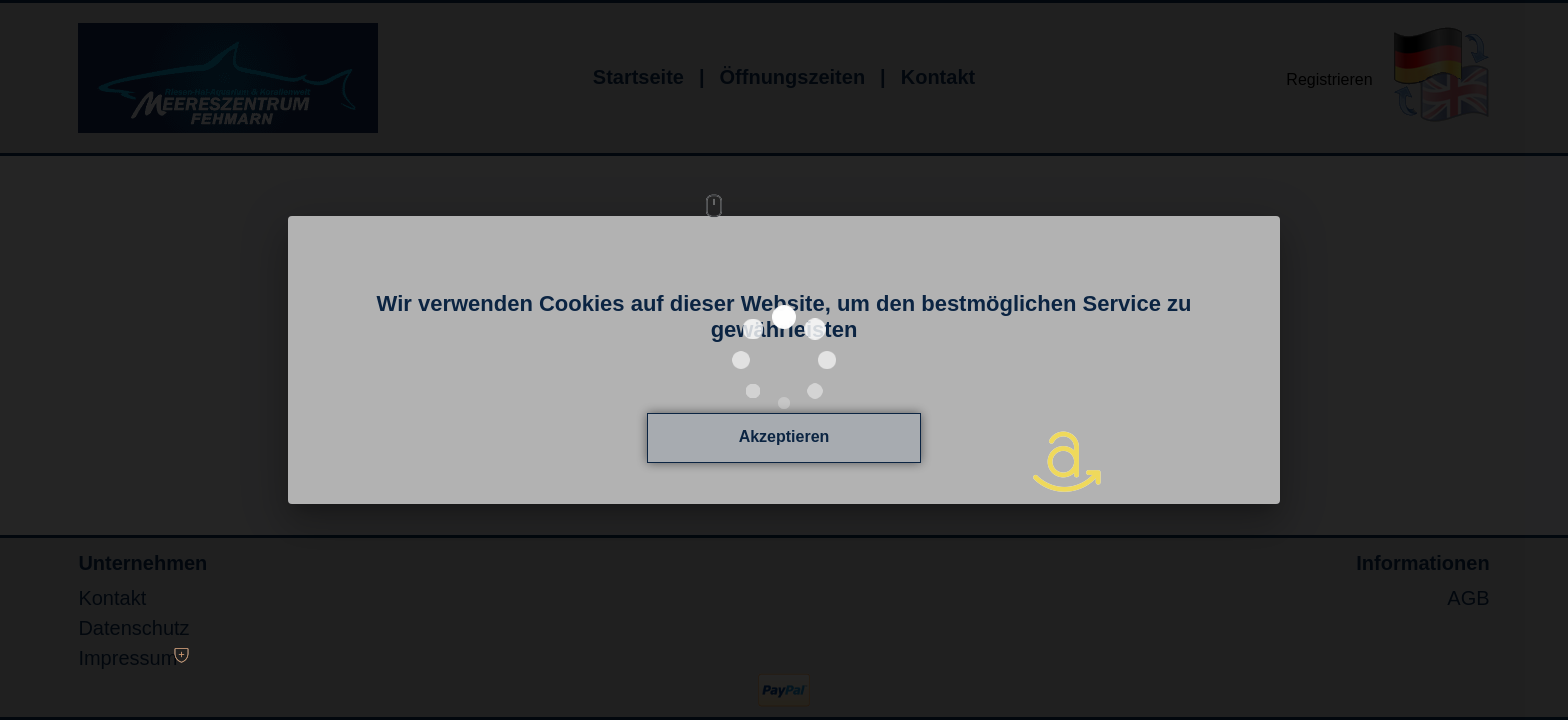 The height and width of the screenshot is (720, 1568). What do you see at coordinates (1064, 460) in the screenshot?
I see `open the Amazon app or website` at bounding box center [1064, 460].